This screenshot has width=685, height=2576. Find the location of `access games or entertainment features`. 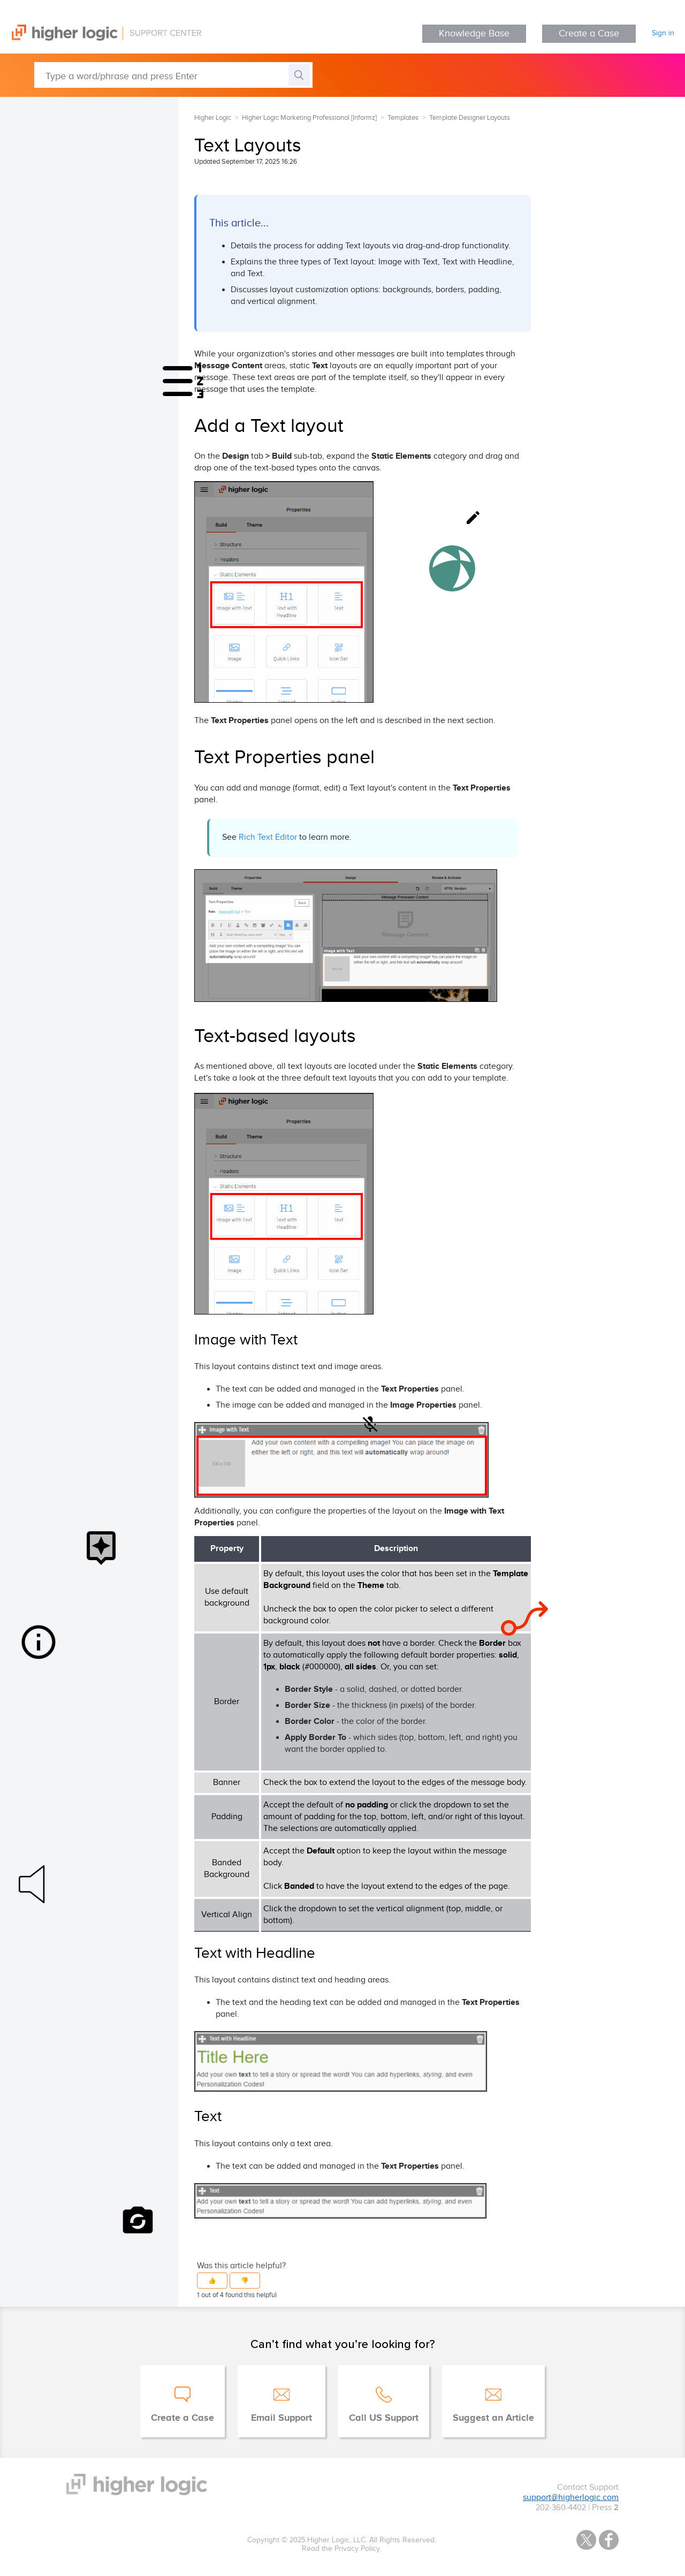

access games or entertainment features is located at coordinates (452, 568).